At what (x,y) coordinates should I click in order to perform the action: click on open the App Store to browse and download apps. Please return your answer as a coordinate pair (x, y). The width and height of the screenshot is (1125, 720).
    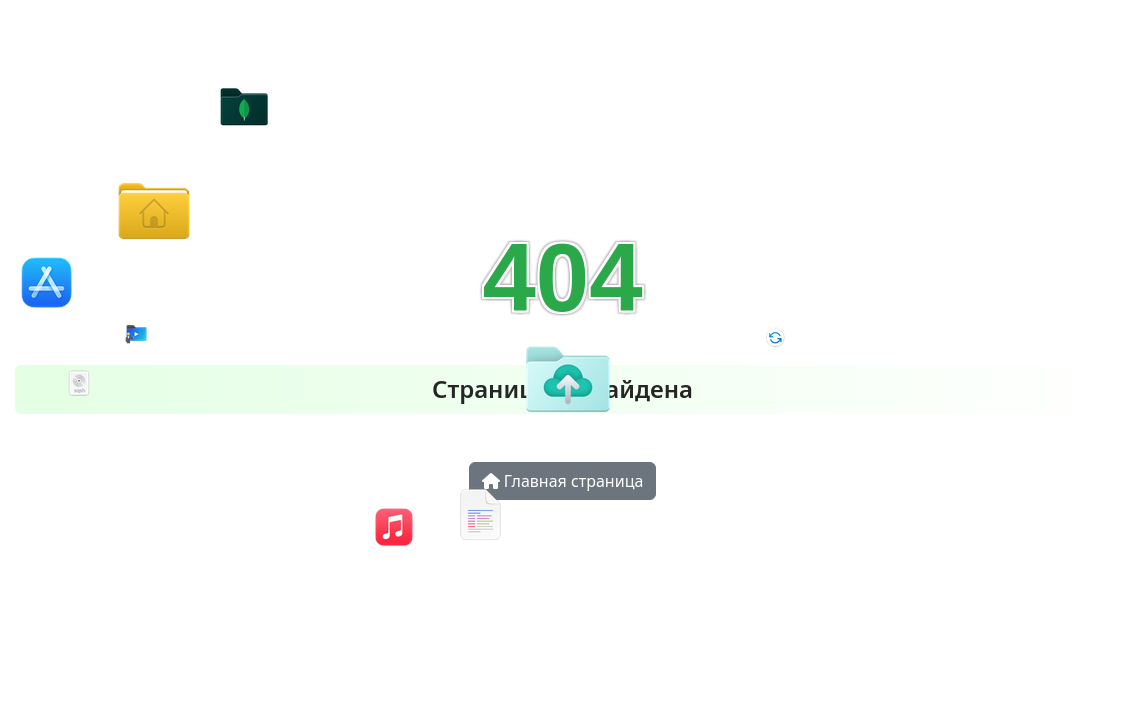
    Looking at the image, I should click on (46, 282).